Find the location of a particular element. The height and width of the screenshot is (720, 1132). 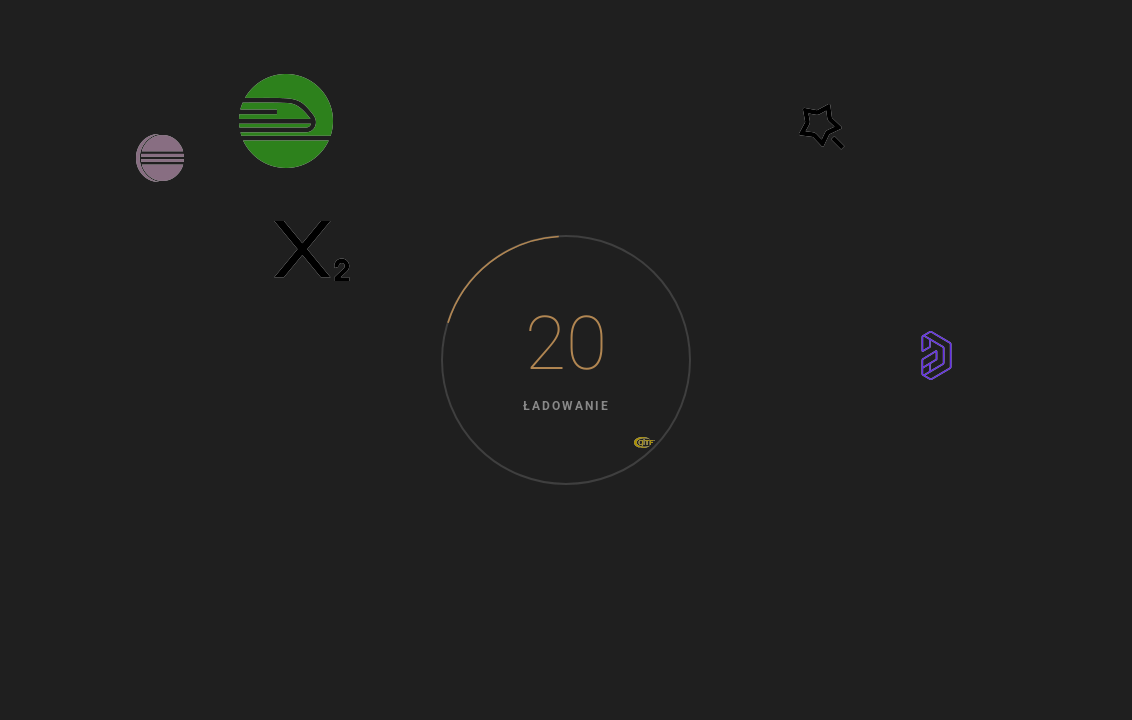

apply magic or auto-enhance effects is located at coordinates (821, 126).